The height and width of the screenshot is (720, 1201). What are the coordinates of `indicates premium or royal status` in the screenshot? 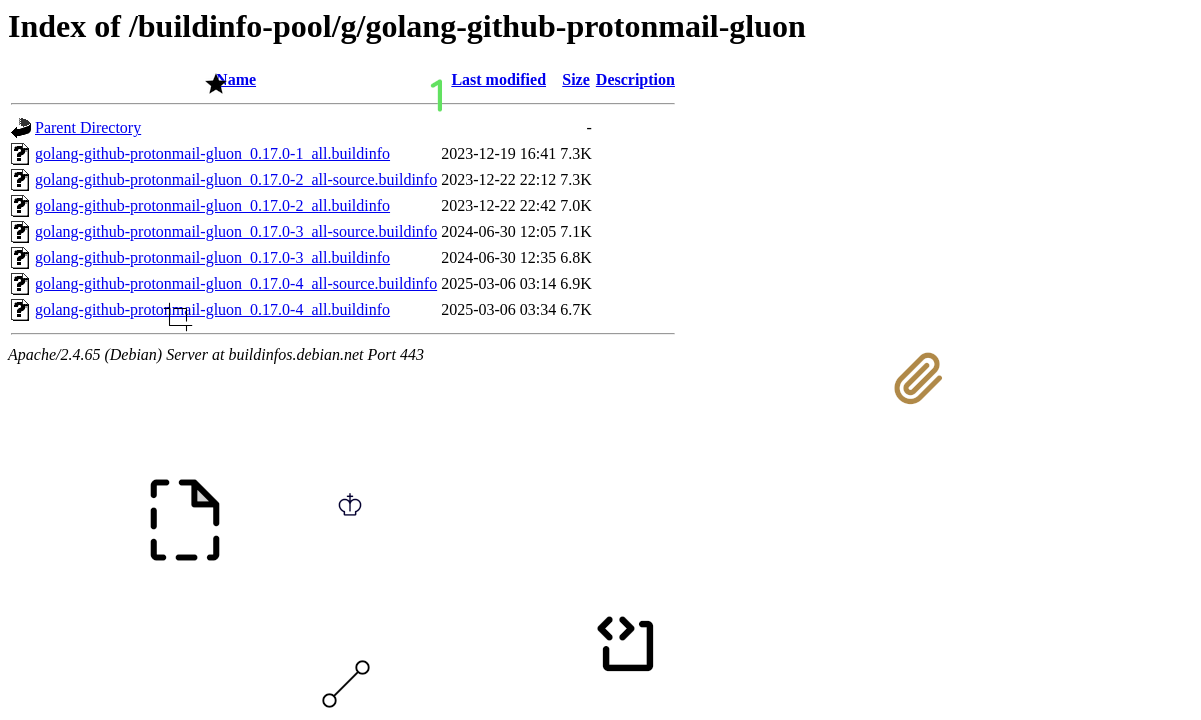 It's located at (350, 506).